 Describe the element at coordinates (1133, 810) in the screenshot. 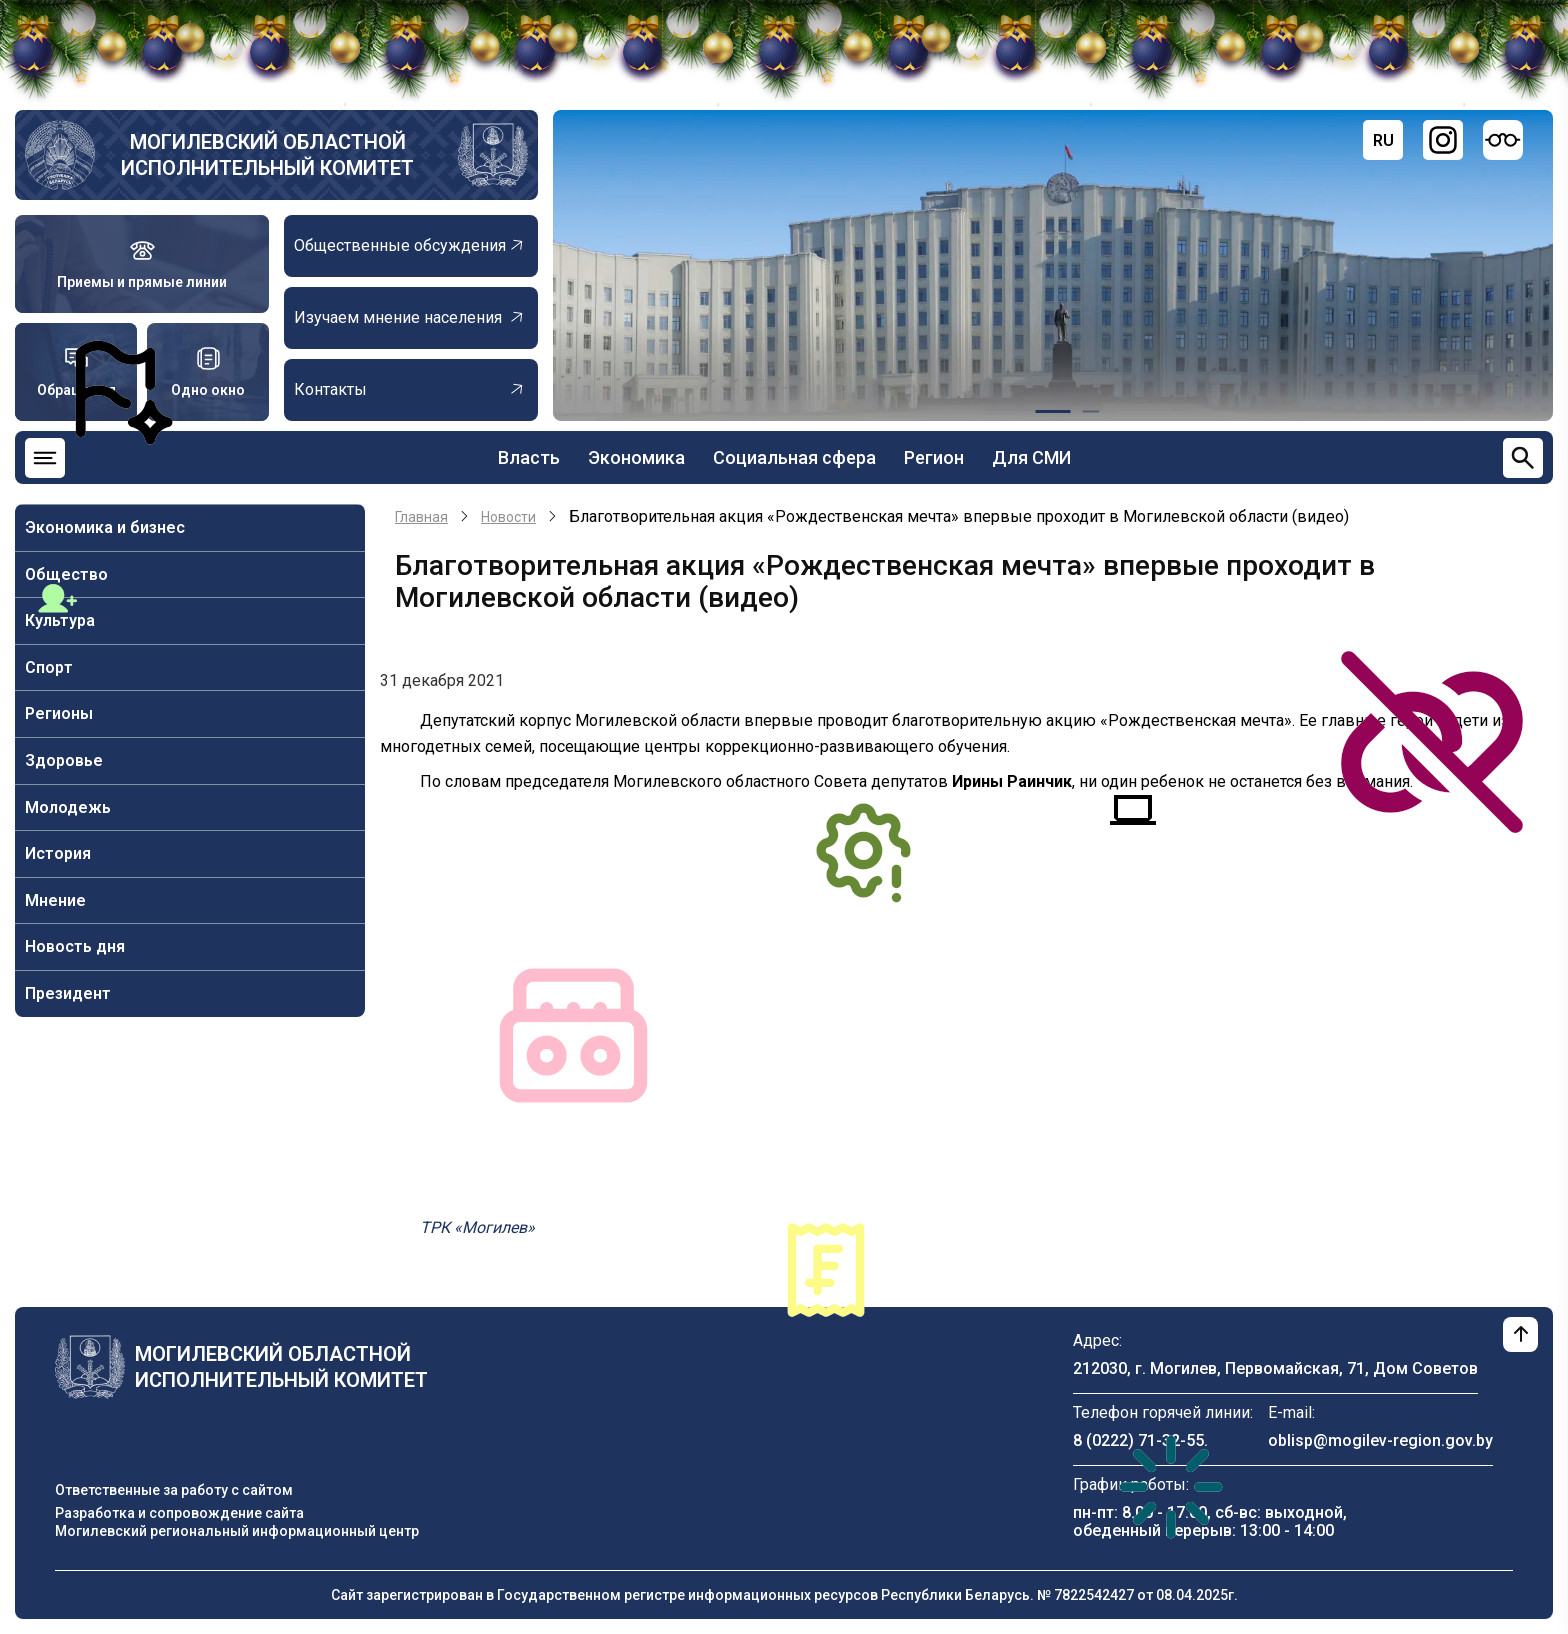

I see `access desktop or computer settings` at that location.